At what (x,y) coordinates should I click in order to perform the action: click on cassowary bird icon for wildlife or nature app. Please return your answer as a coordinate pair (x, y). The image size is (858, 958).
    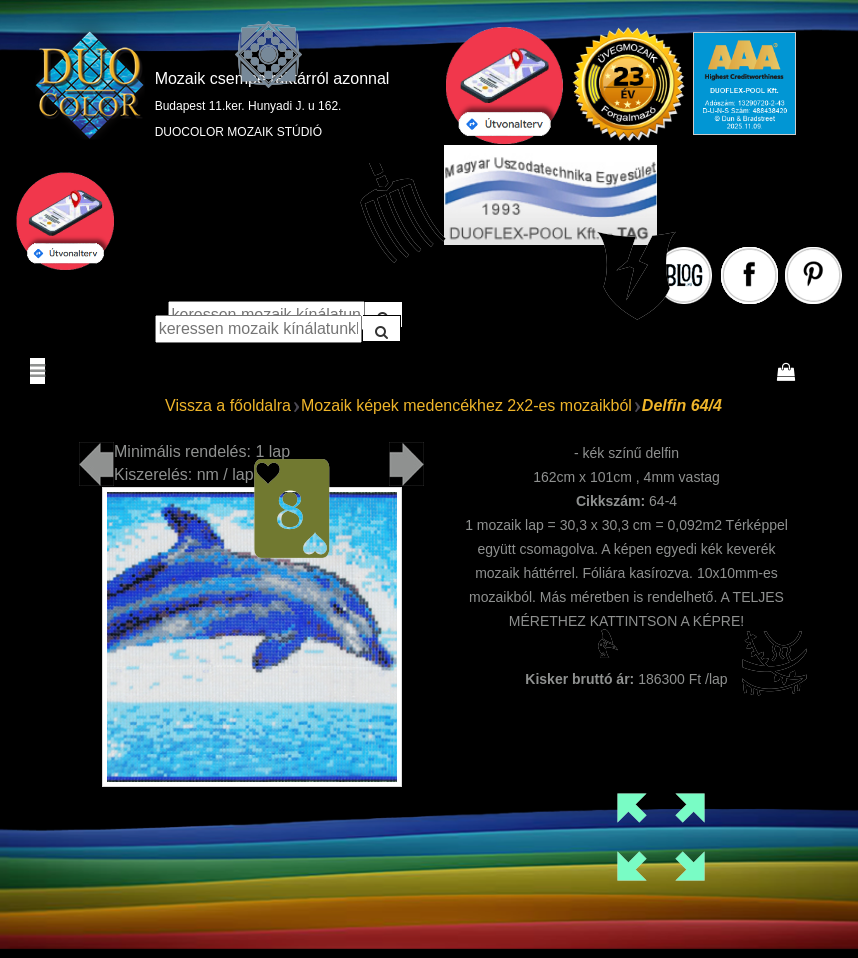
    Looking at the image, I should click on (606, 643).